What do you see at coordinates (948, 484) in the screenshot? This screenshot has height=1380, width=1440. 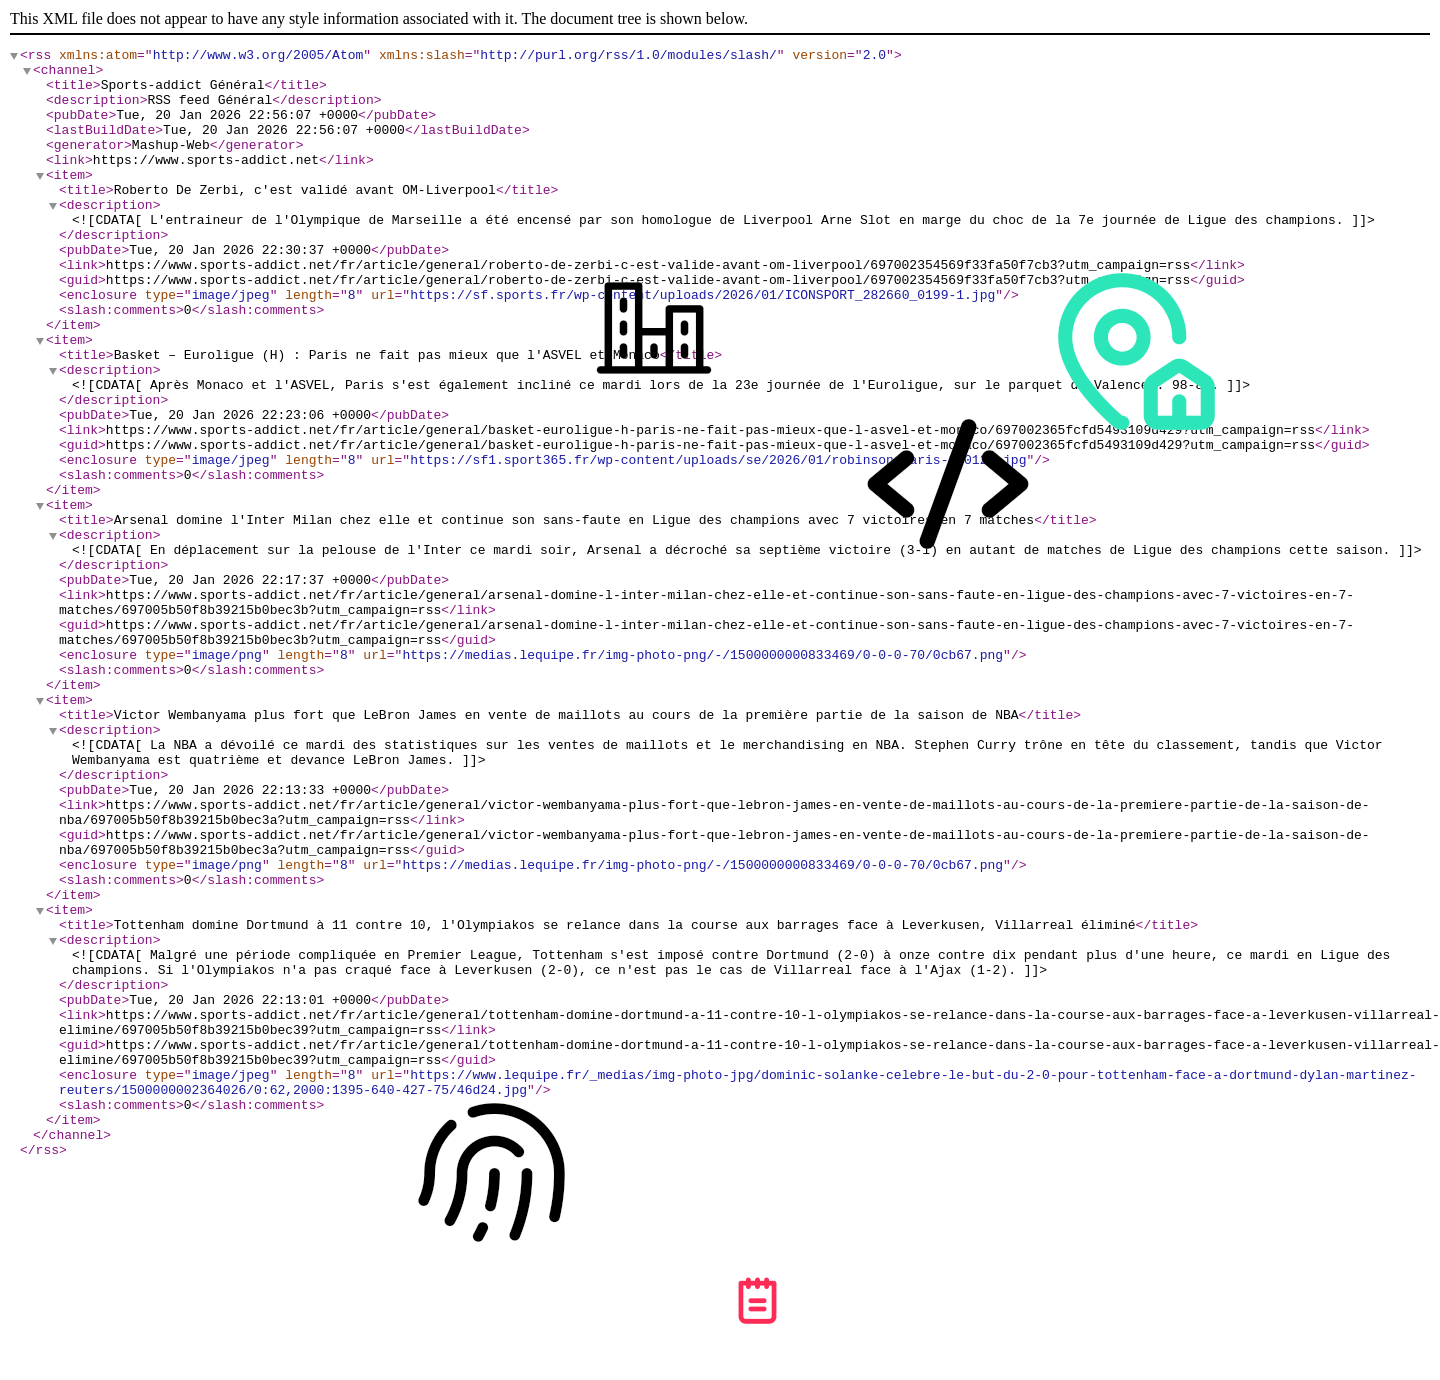 I see `view or edit source code` at bounding box center [948, 484].